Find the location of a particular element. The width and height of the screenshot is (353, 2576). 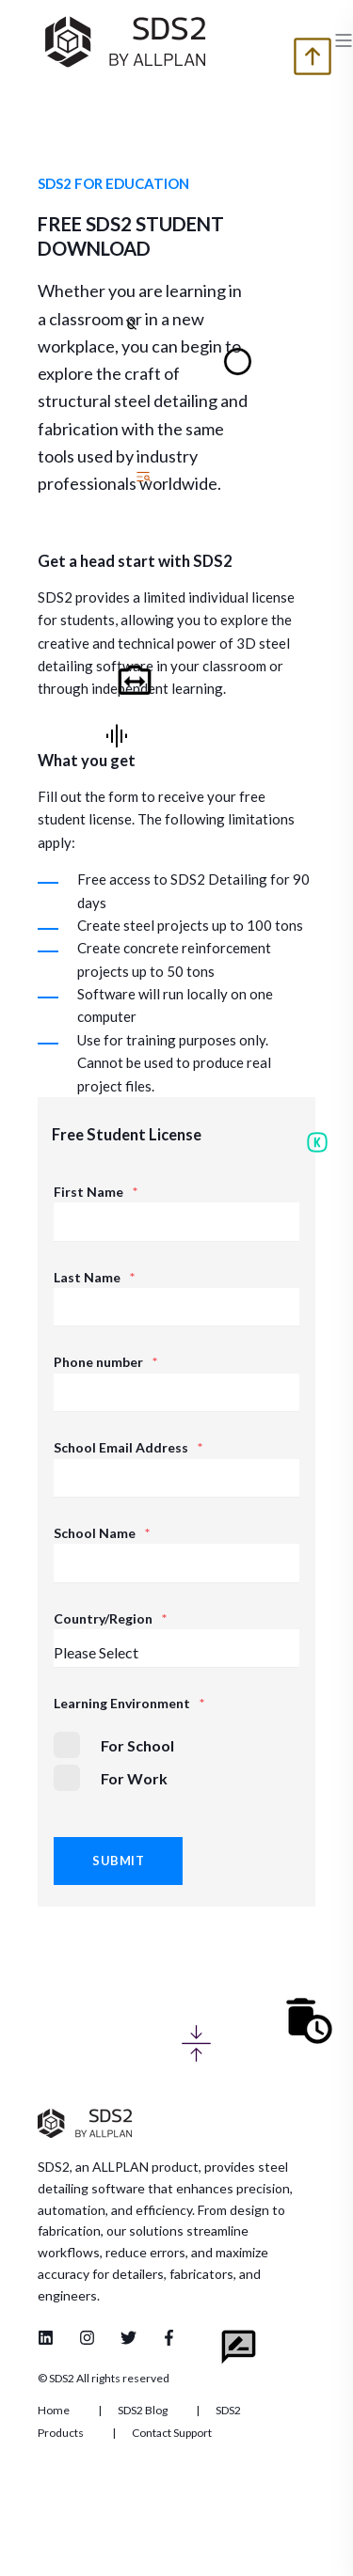

reset text or fill color to default is located at coordinates (131, 323).